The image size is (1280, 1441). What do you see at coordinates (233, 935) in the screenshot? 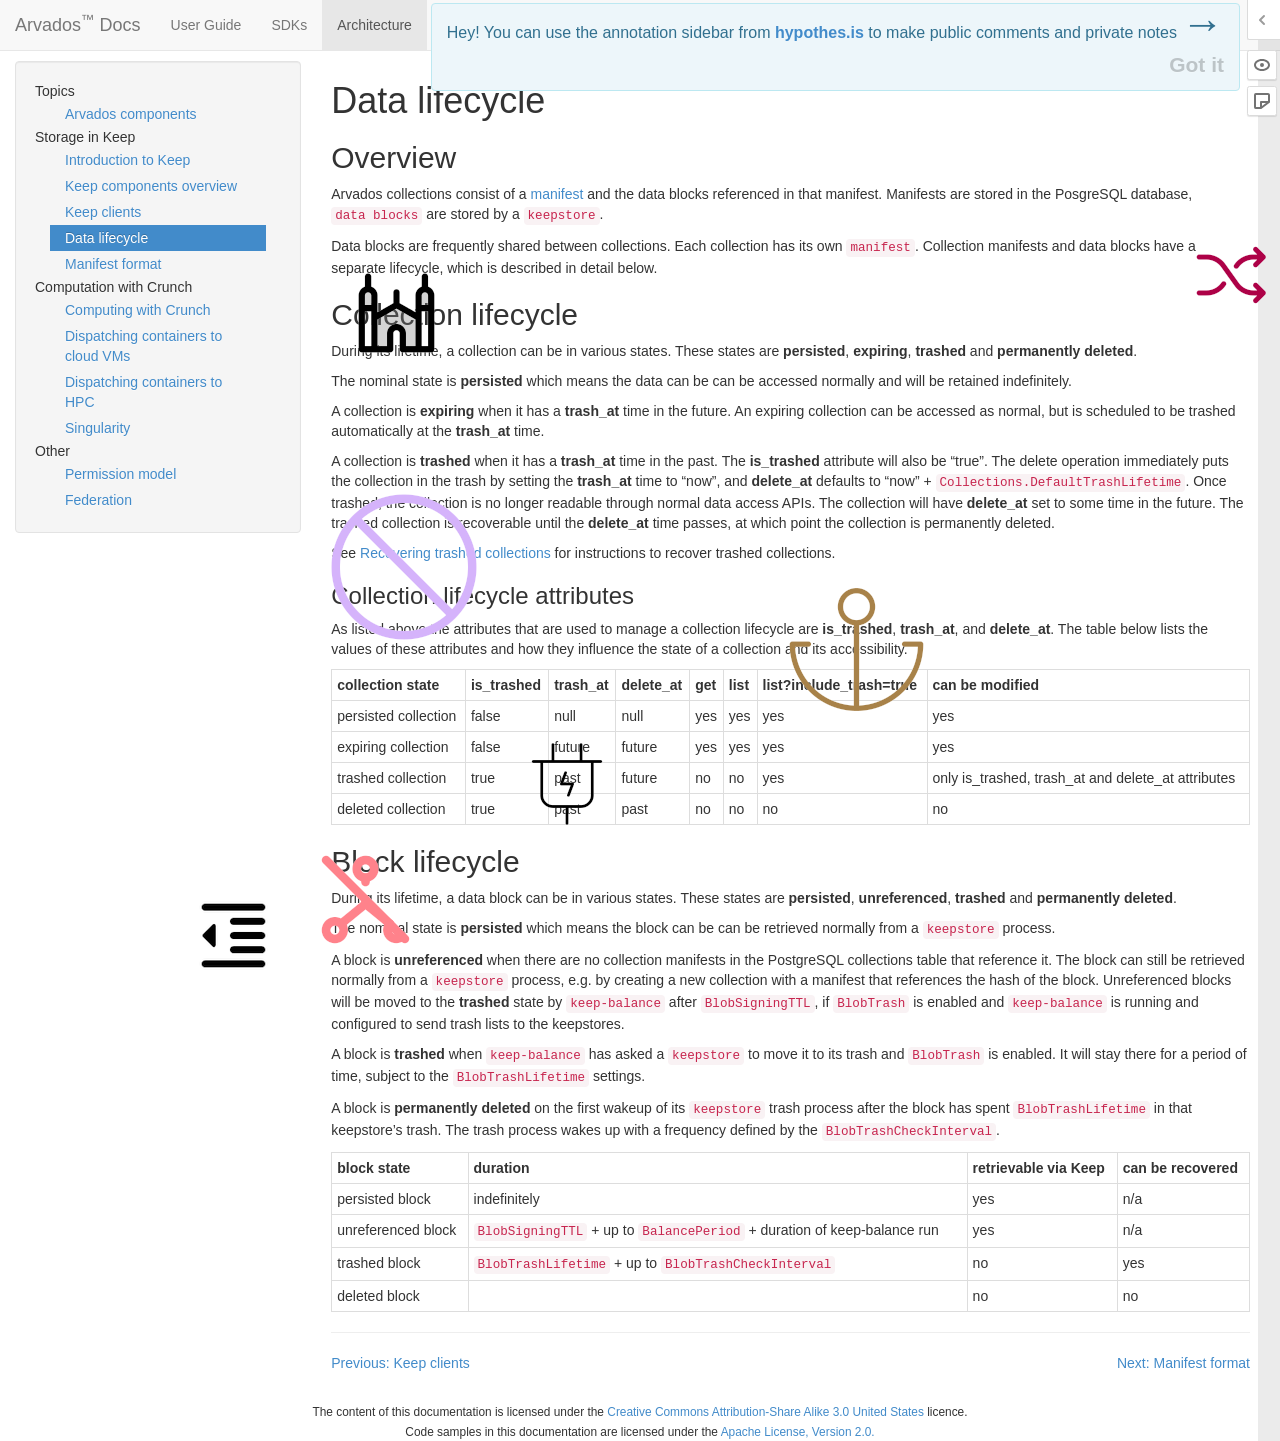
I see `decrease text indentation` at bounding box center [233, 935].